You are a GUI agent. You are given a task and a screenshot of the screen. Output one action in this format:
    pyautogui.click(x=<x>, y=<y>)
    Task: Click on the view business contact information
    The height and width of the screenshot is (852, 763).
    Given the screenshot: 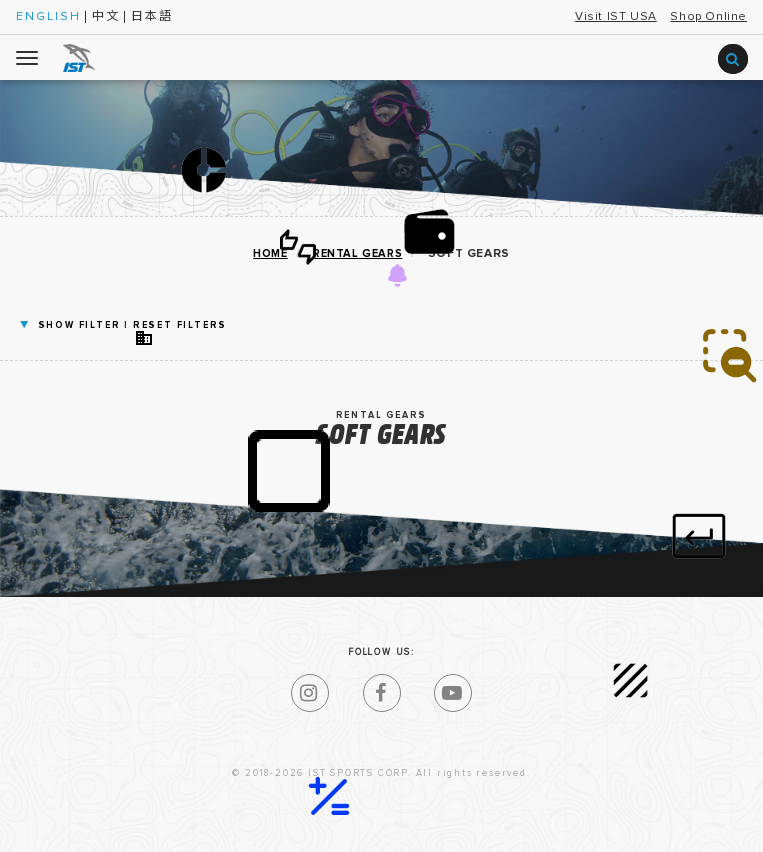 What is the action you would take?
    pyautogui.click(x=144, y=338)
    